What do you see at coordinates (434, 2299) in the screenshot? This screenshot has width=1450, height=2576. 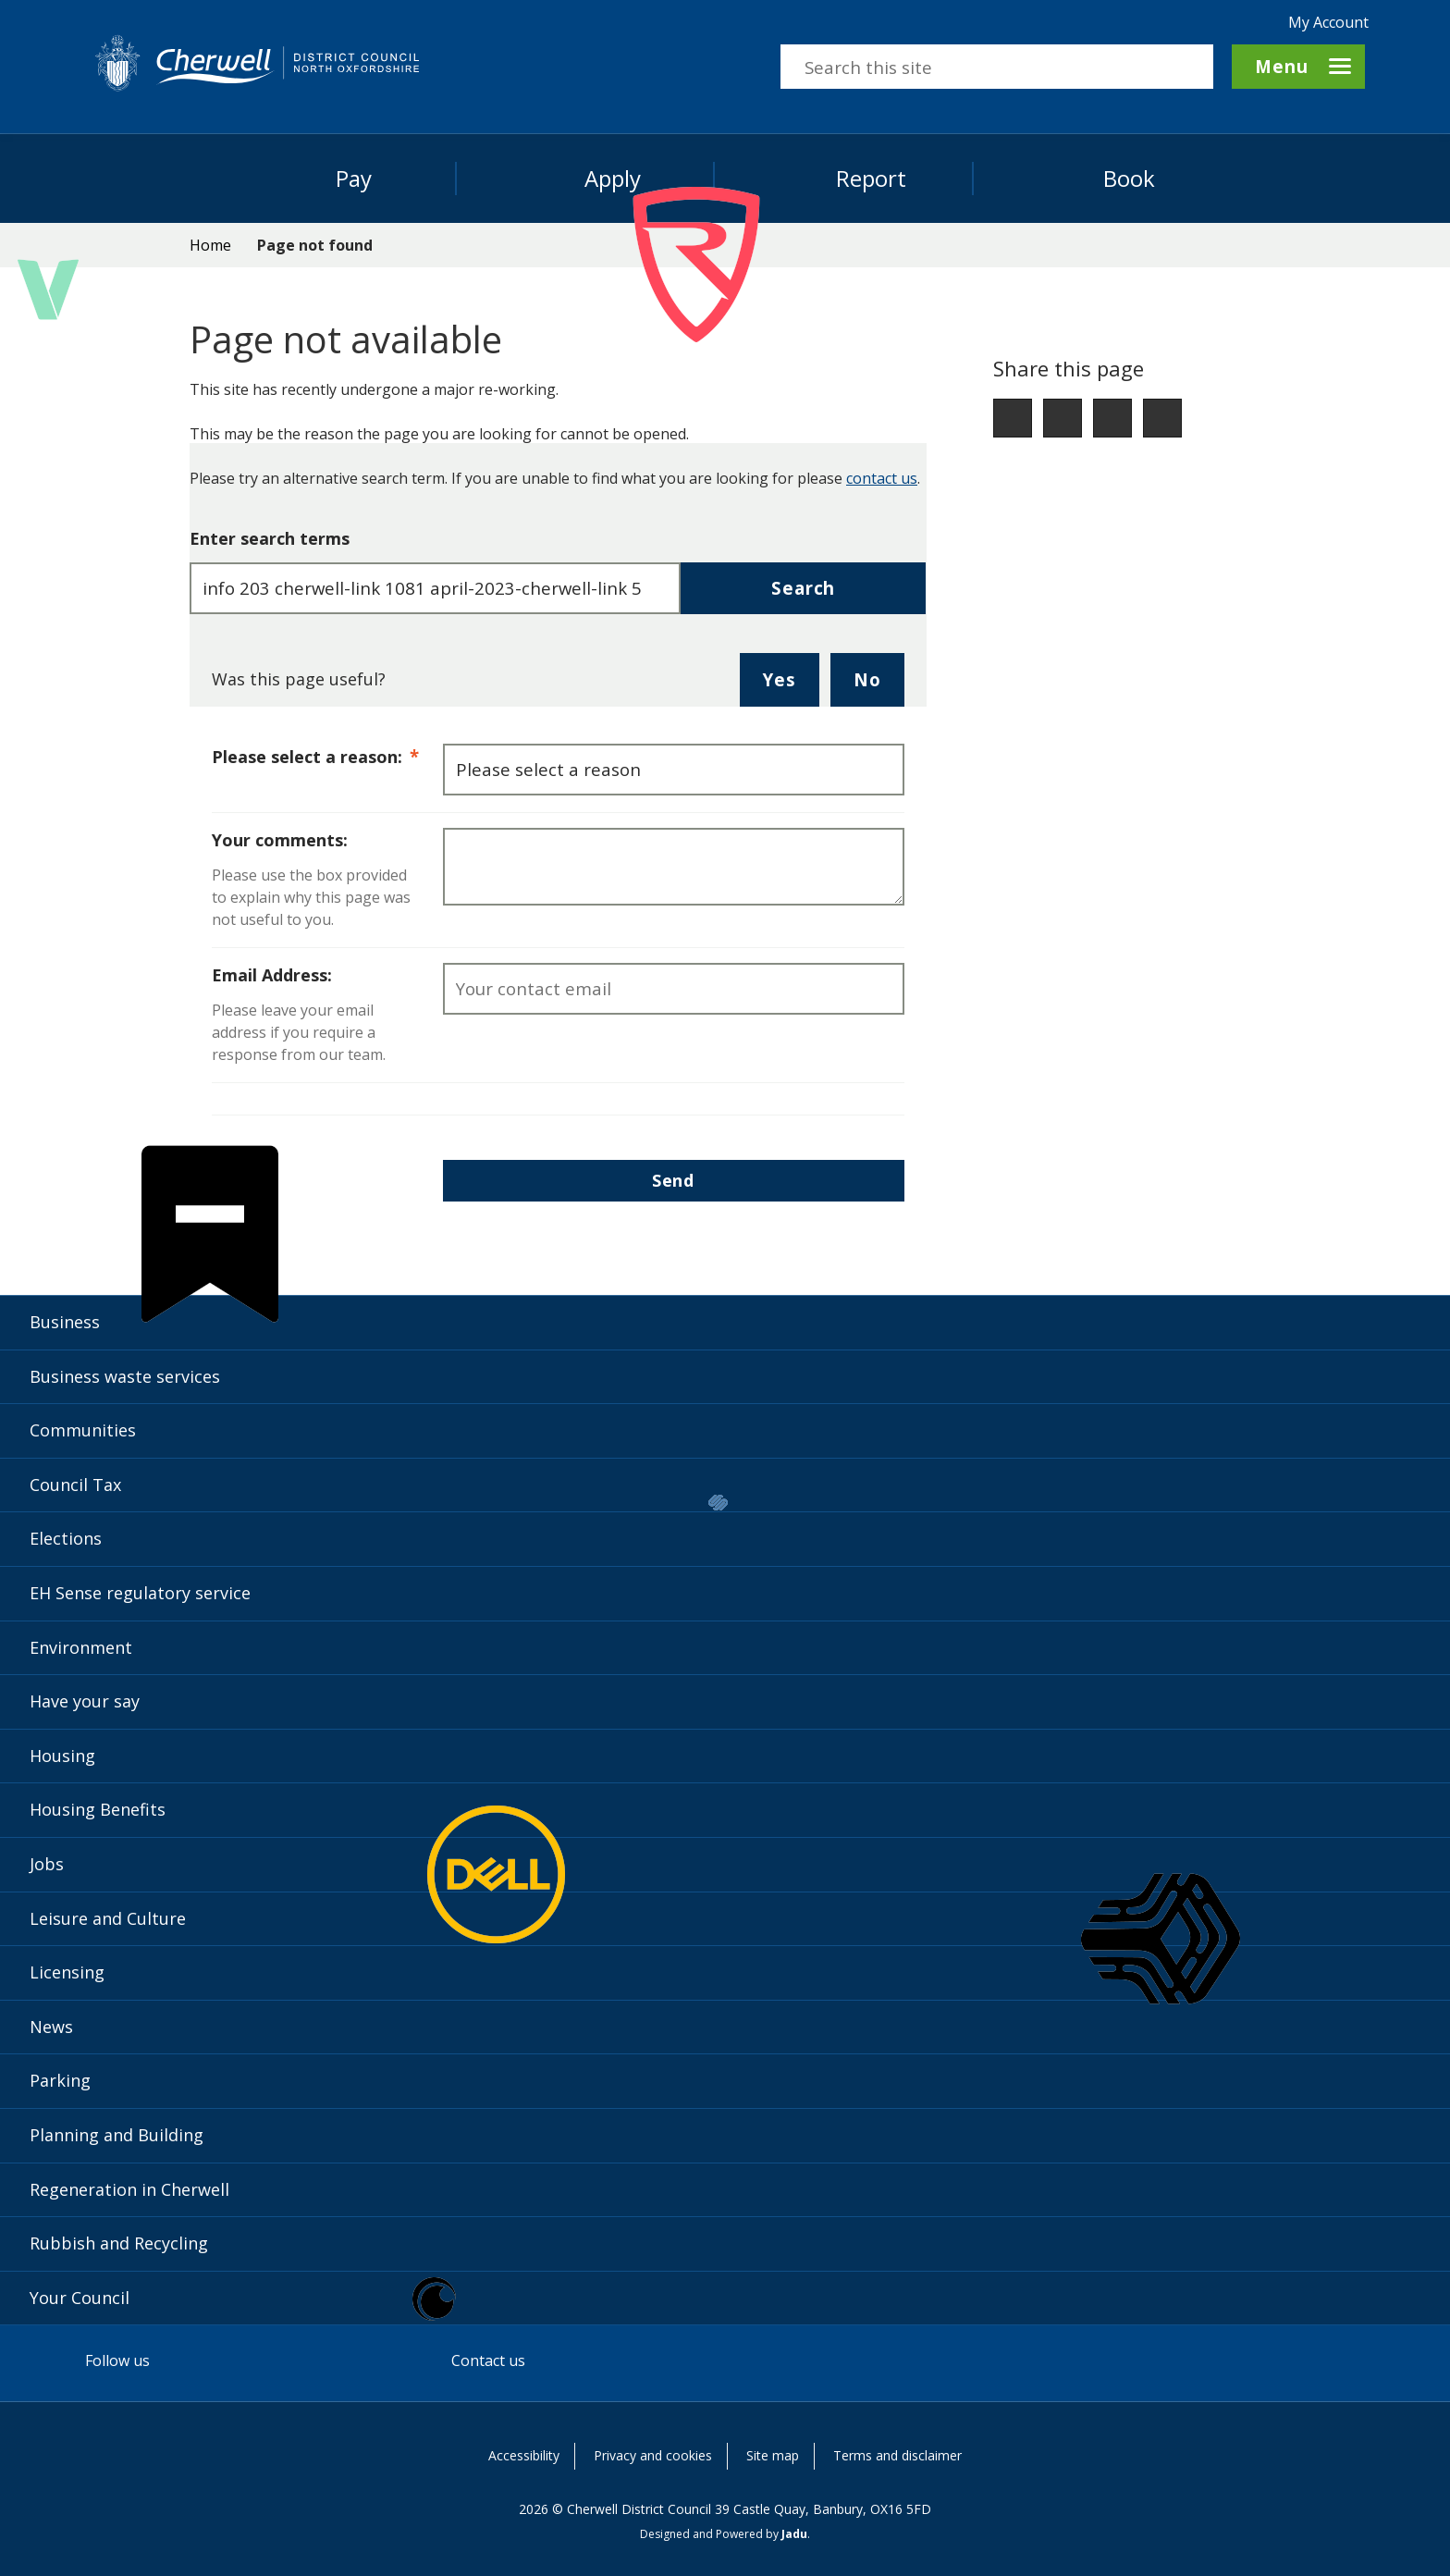 I see `open the Crunchyroll app` at bounding box center [434, 2299].